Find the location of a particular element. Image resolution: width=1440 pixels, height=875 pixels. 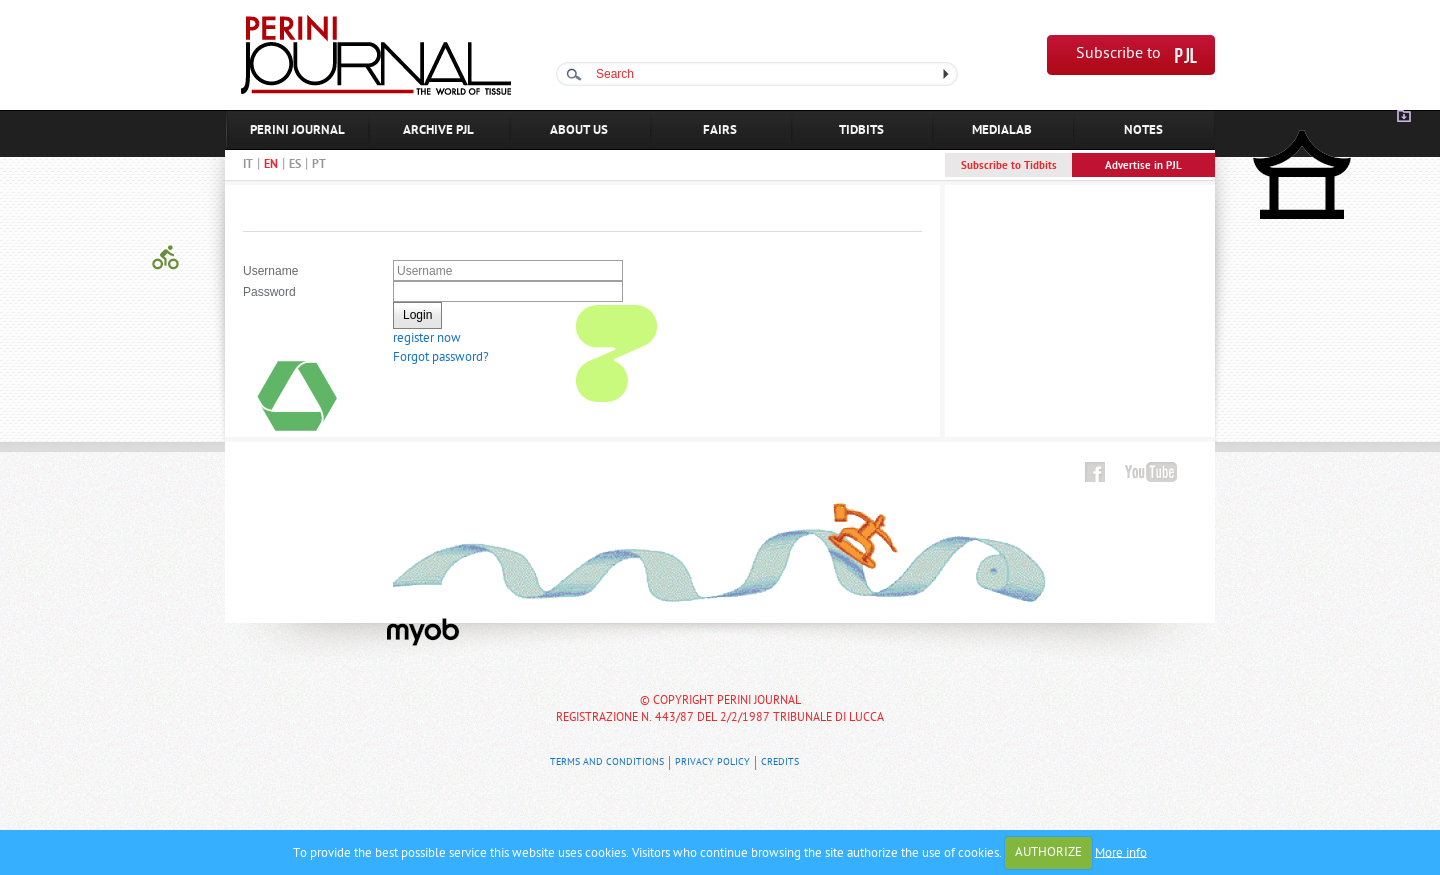

open HTTPie API client is located at coordinates (616, 353).